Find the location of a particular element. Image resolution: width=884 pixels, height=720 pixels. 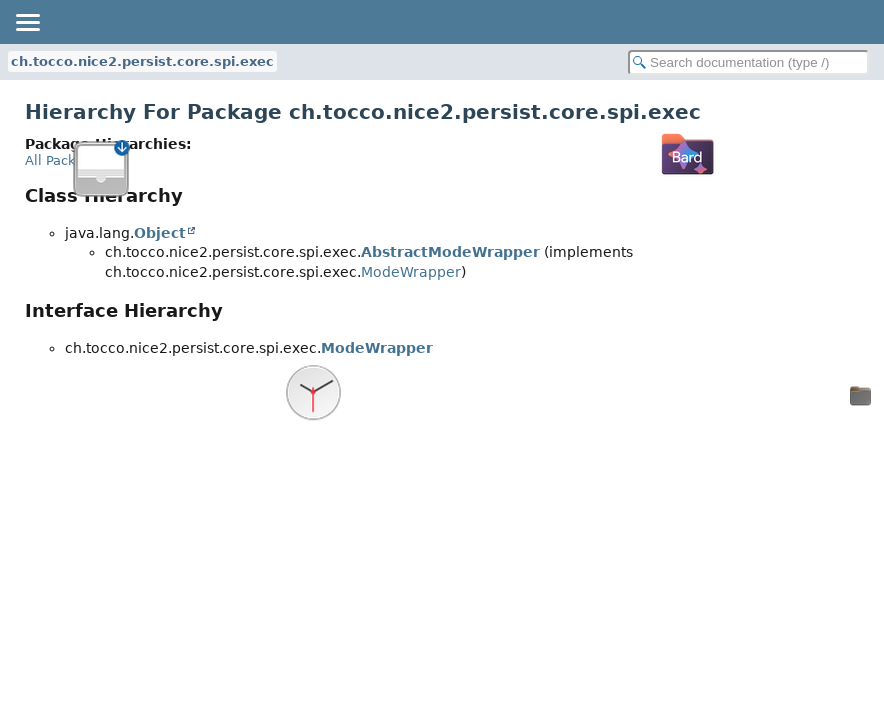

folder containing Google Bard AI files is located at coordinates (687, 155).